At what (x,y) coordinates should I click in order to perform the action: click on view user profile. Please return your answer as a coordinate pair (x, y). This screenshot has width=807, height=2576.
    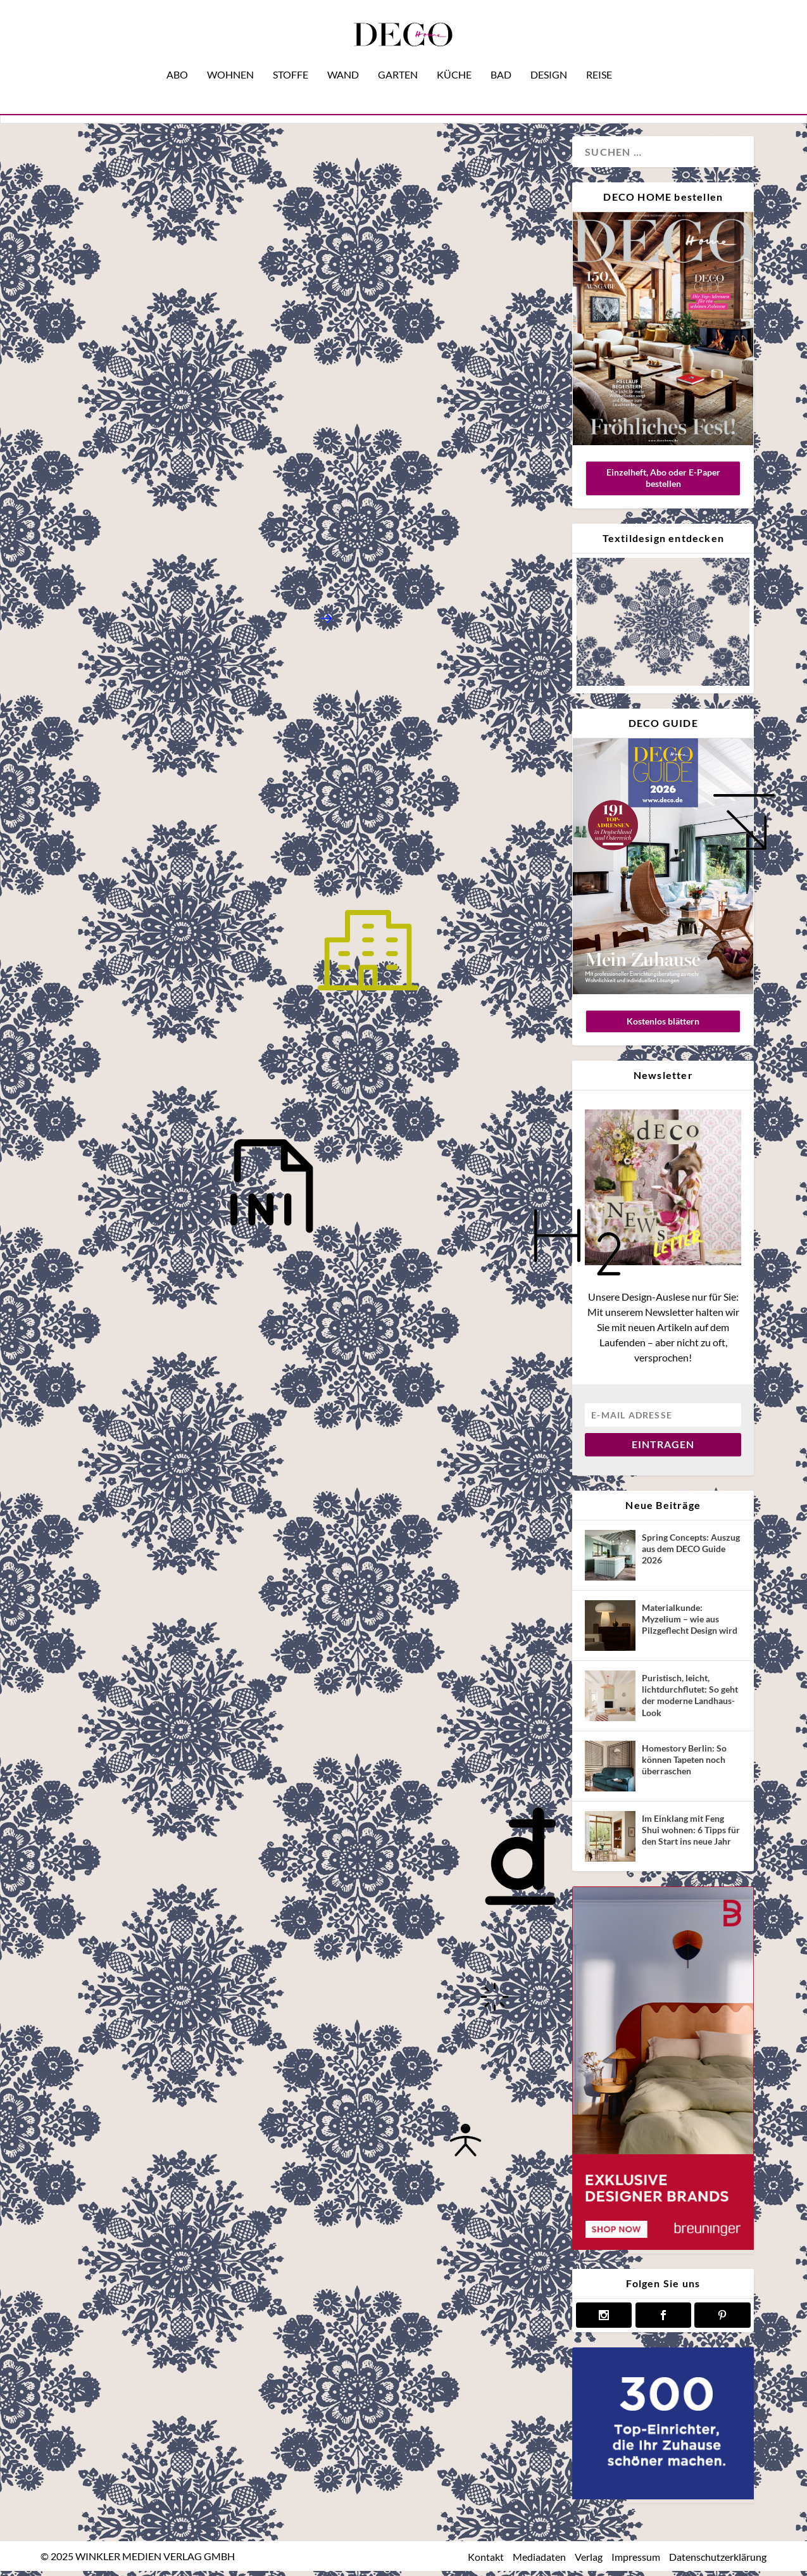
    Looking at the image, I should click on (465, 2140).